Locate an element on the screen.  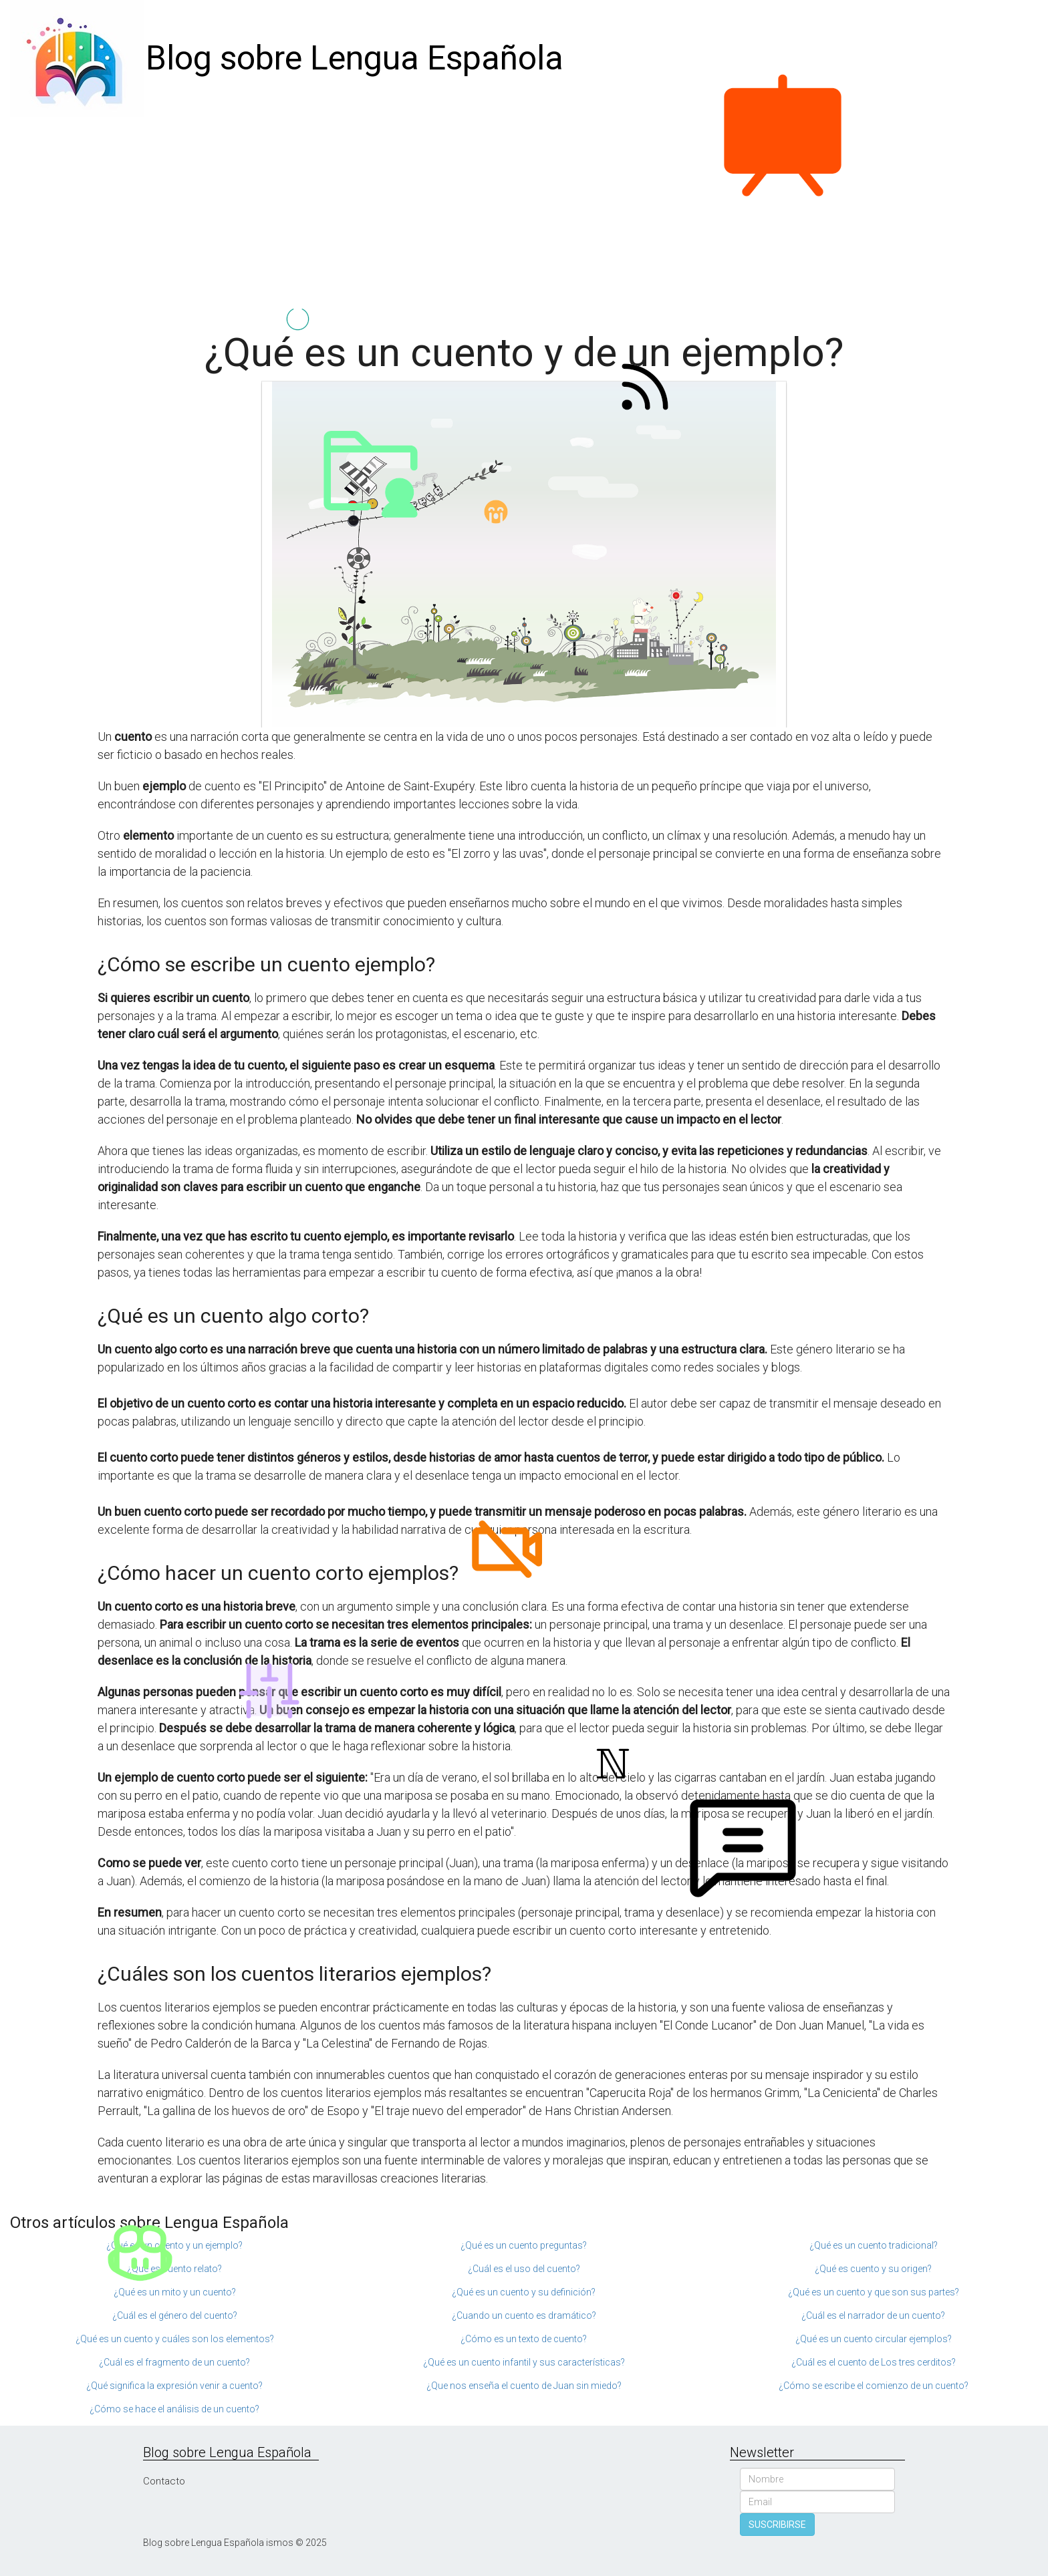
access user-specific files and documents is located at coordinates (370, 470).